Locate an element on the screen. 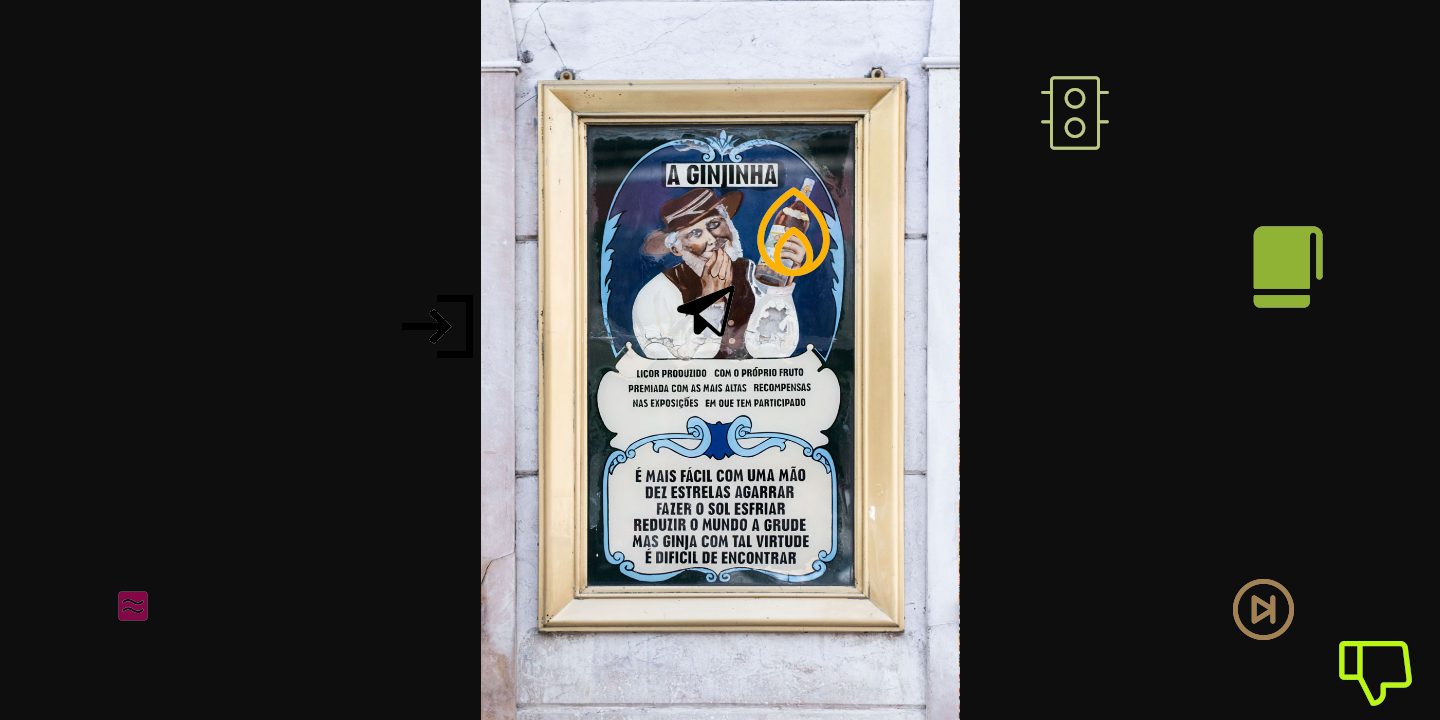  traffic or signal status indicator is located at coordinates (1075, 113).